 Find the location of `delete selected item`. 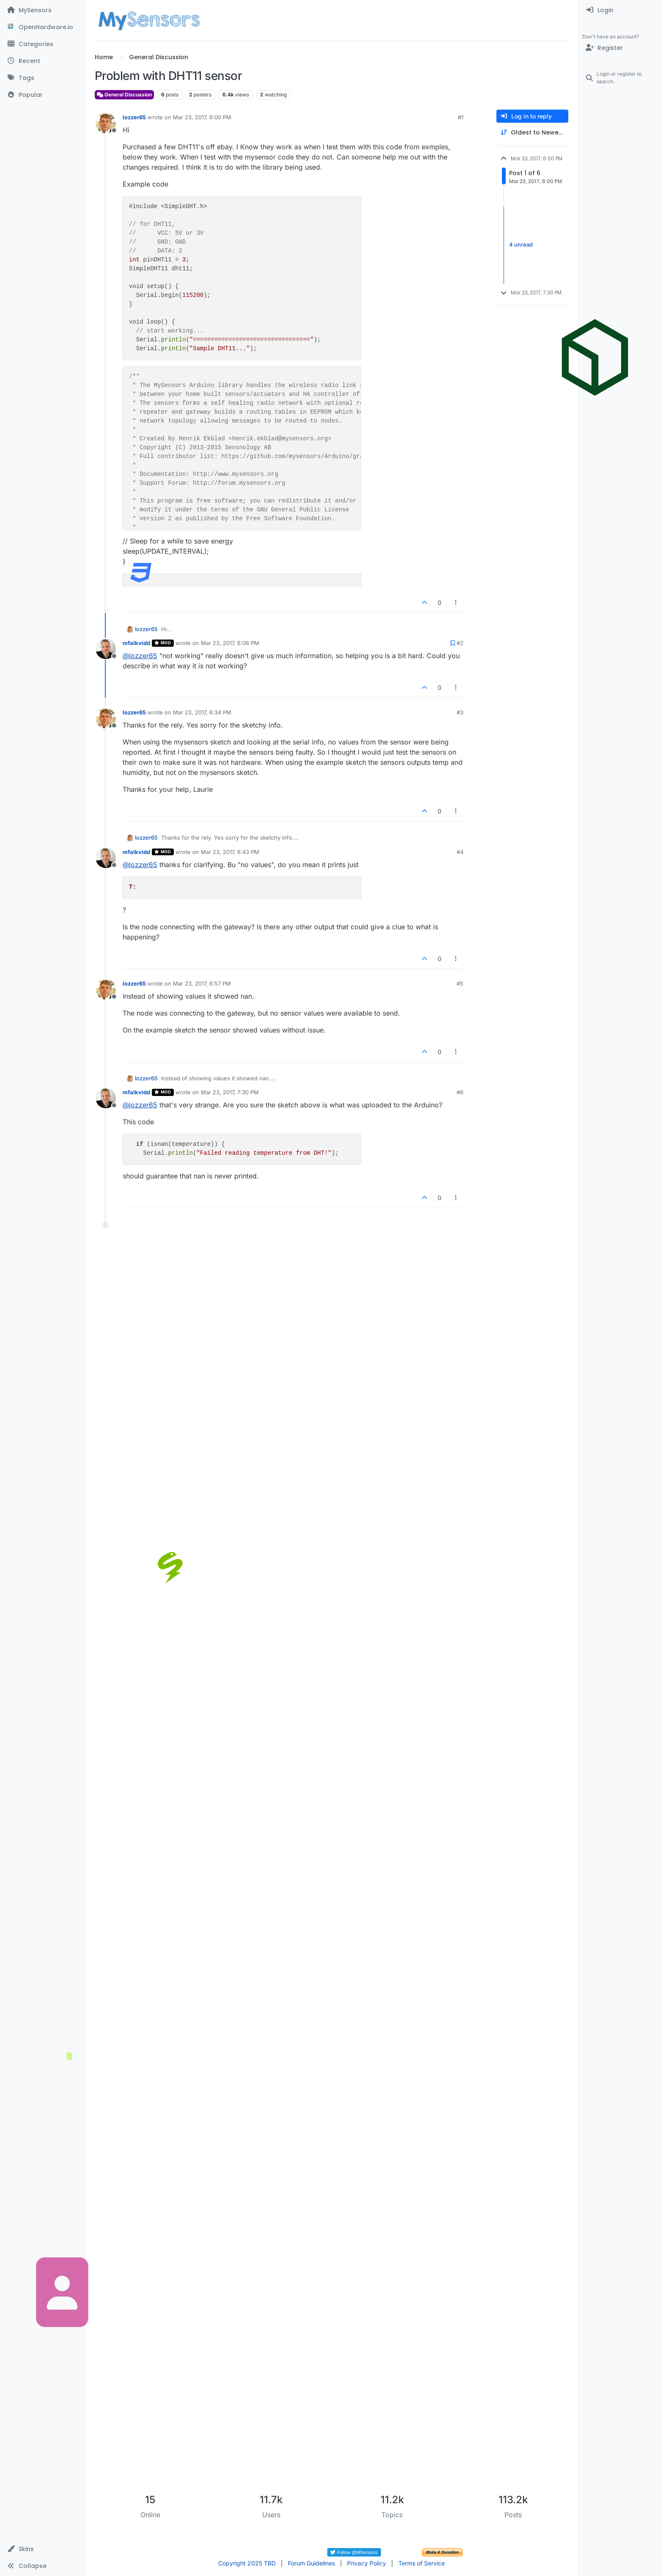

delete selected item is located at coordinates (69, 2056).